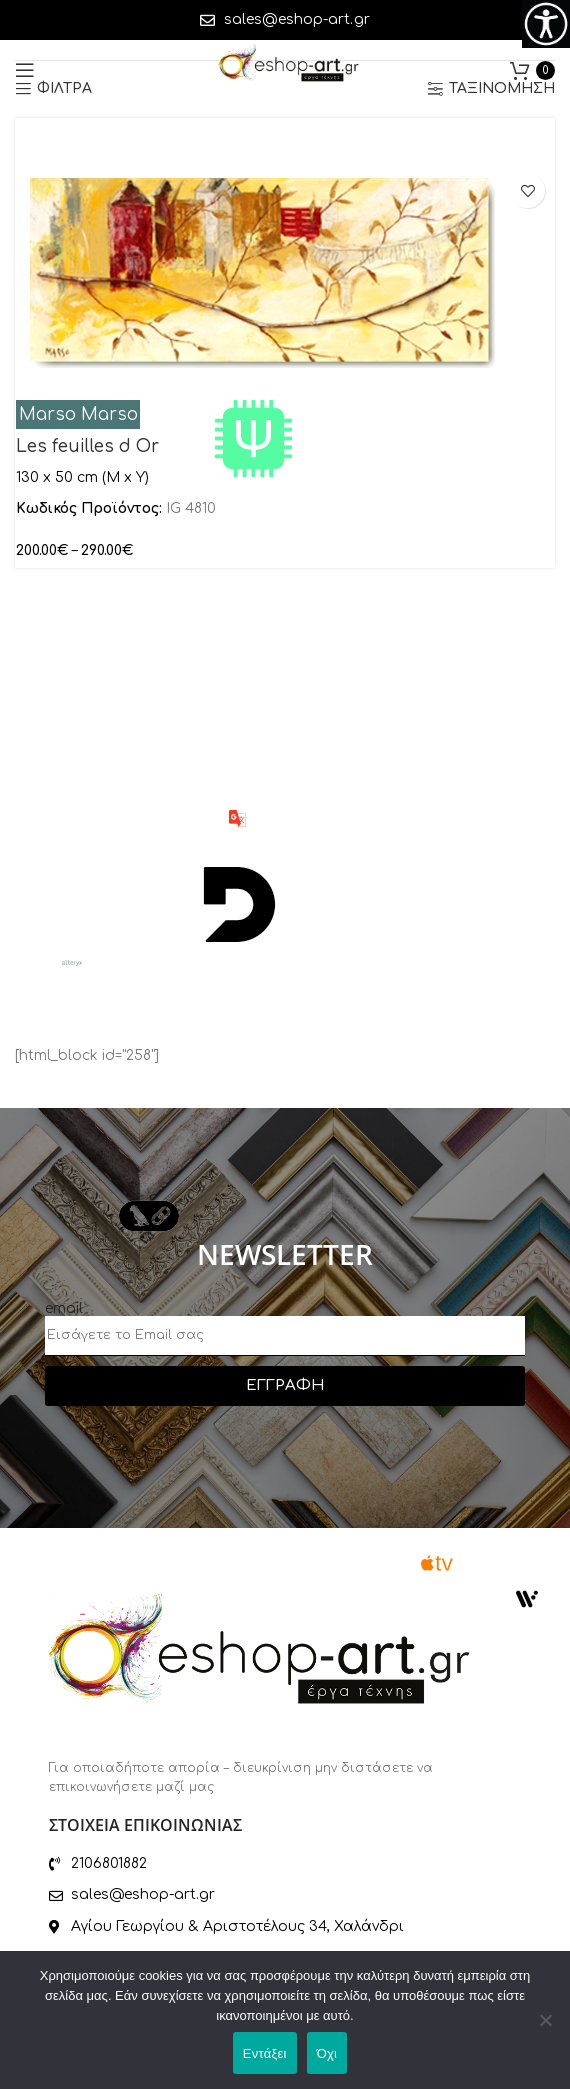  I want to click on QMK firmware project logo, so click(253, 438).